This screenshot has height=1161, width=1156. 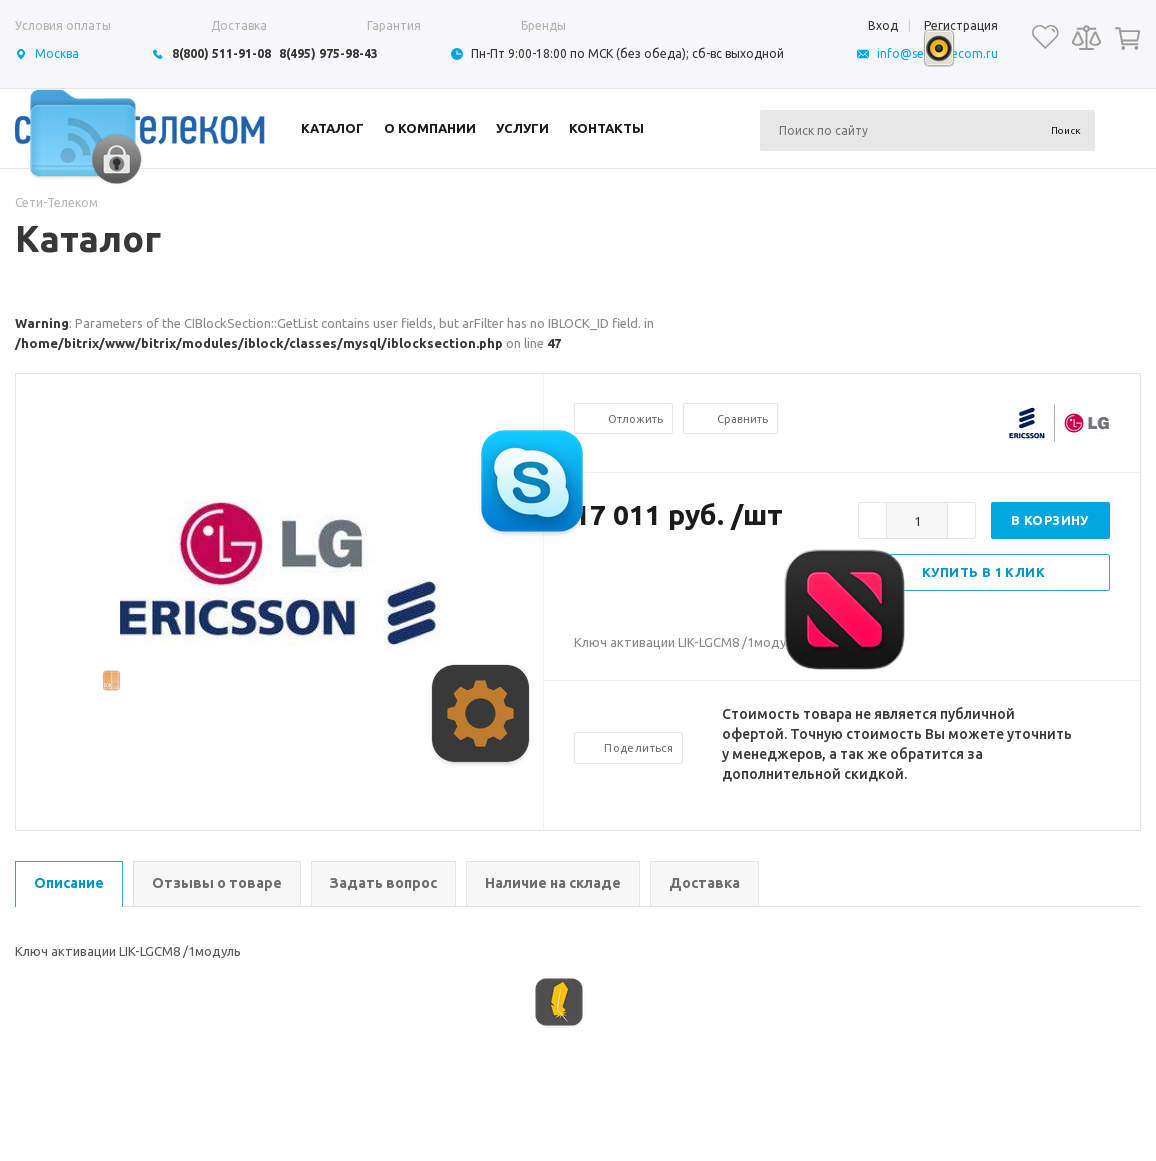 What do you see at coordinates (111, 680) in the screenshot?
I see `compressed archive file type indicator` at bounding box center [111, 680].